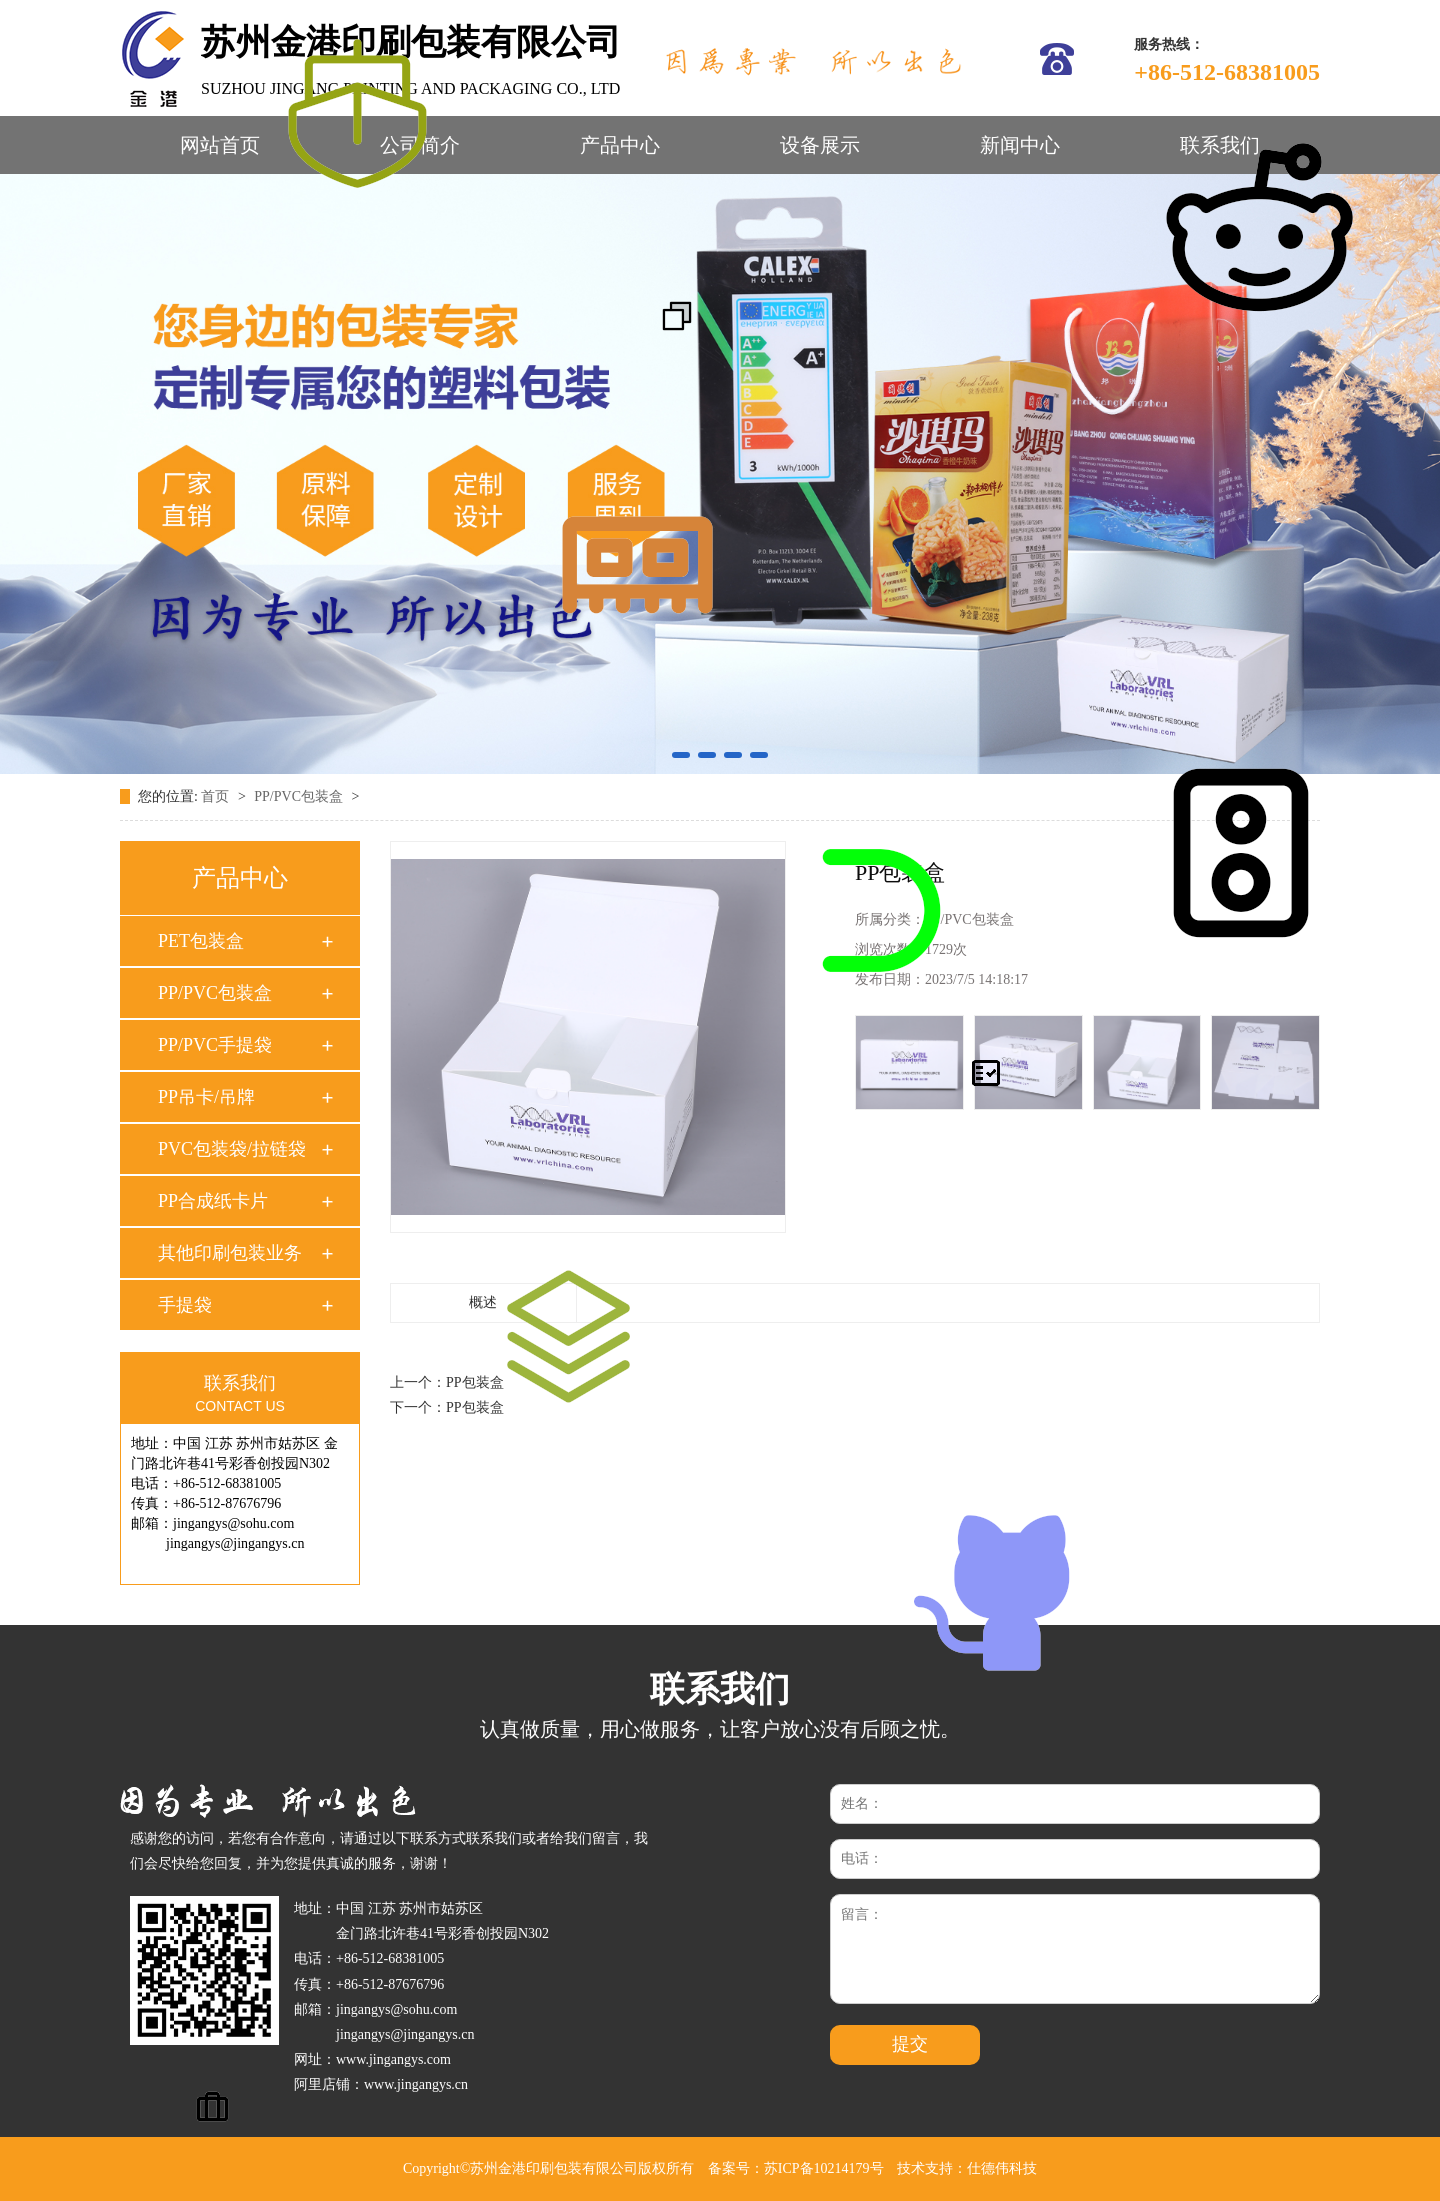 Image resolution: width=1440 pixels, height=2201 pixels. What do you see at coordinates (873, 910) in the screenshot?
I see `indicates a proper superset relationship in mathematical notation` at bounding box center [873, 910].